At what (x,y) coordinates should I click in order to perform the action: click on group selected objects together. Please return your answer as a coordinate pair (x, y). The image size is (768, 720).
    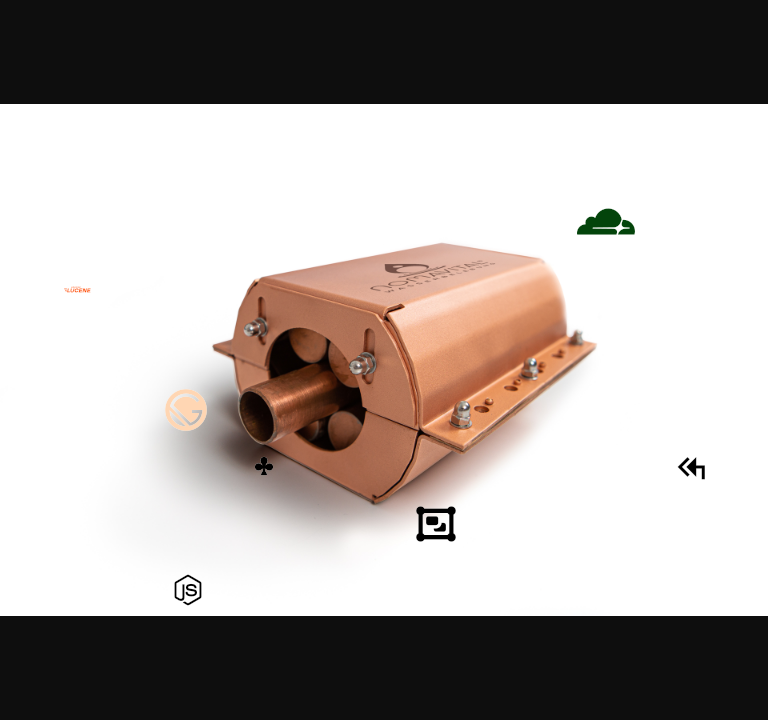
    Looking at the image, I should click on (436, 524).